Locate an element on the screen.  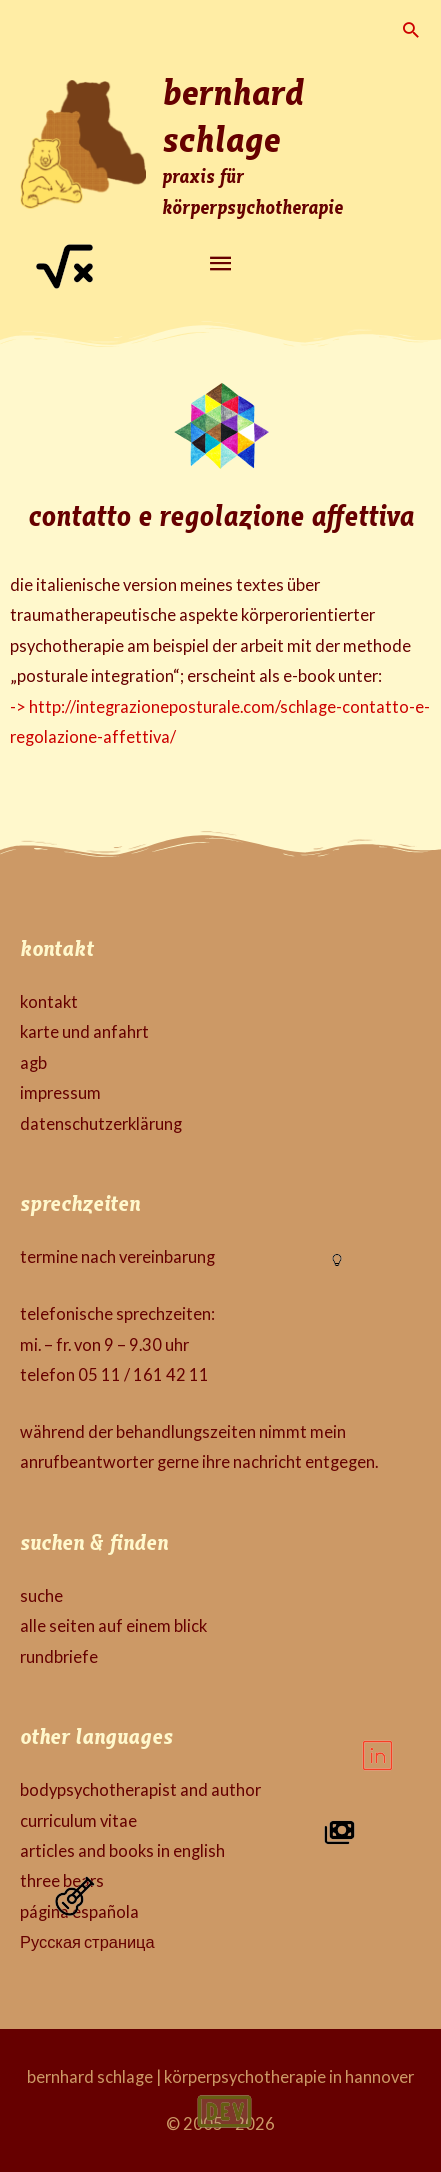
access mathematical or scientific calculator functions is located at coordinates (64, 266).